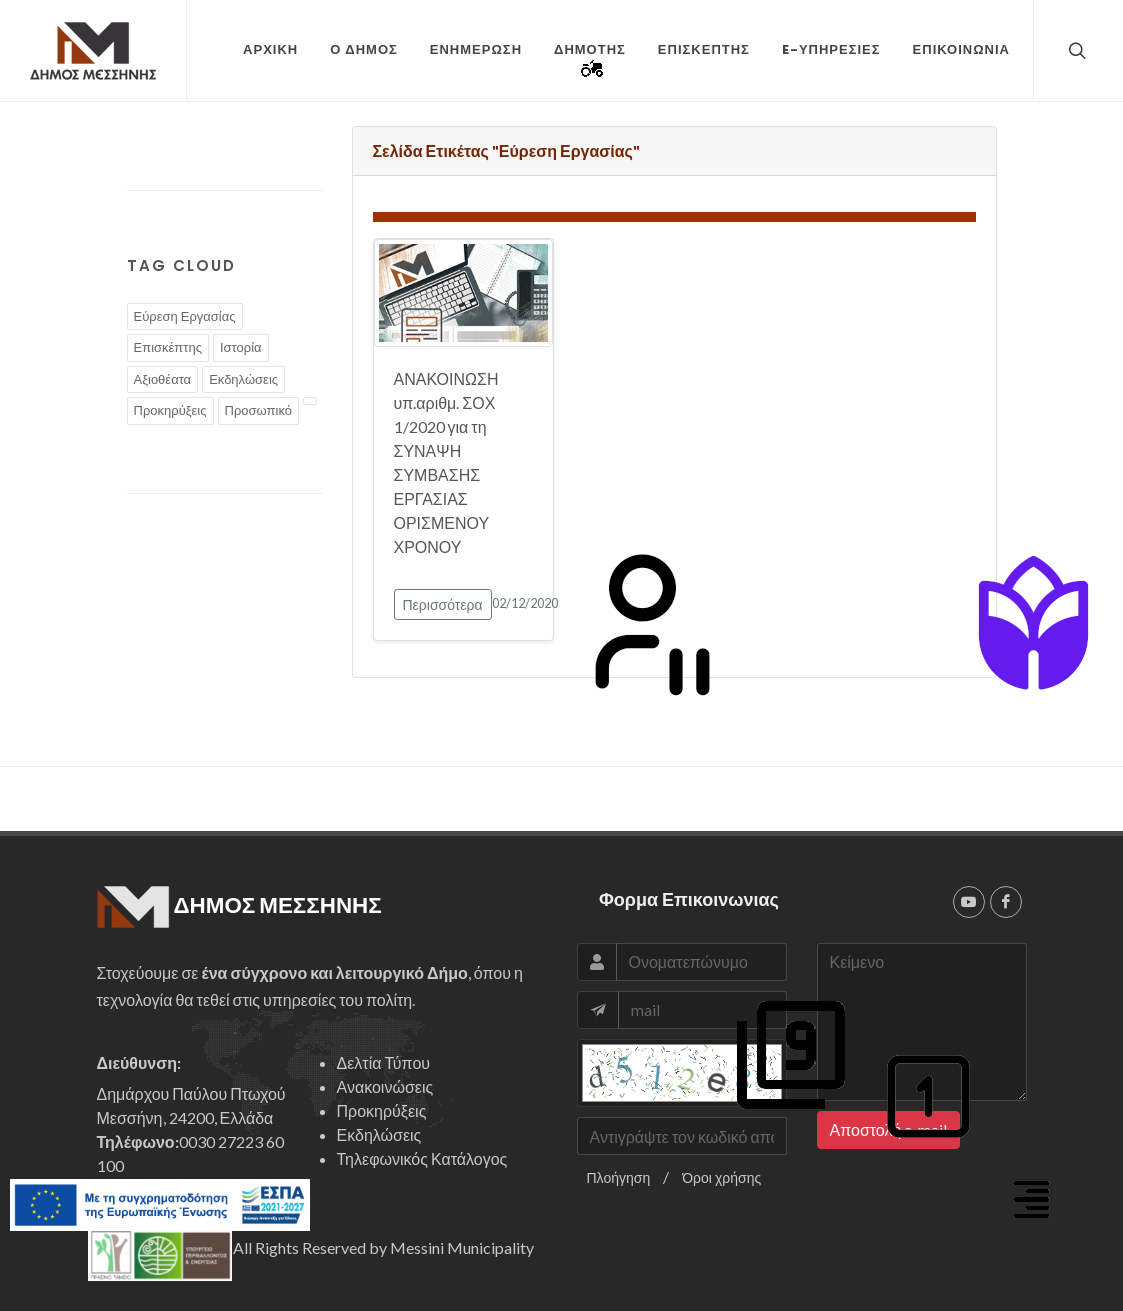  I want to click on access agricultural or farming features, so click(592, 69).